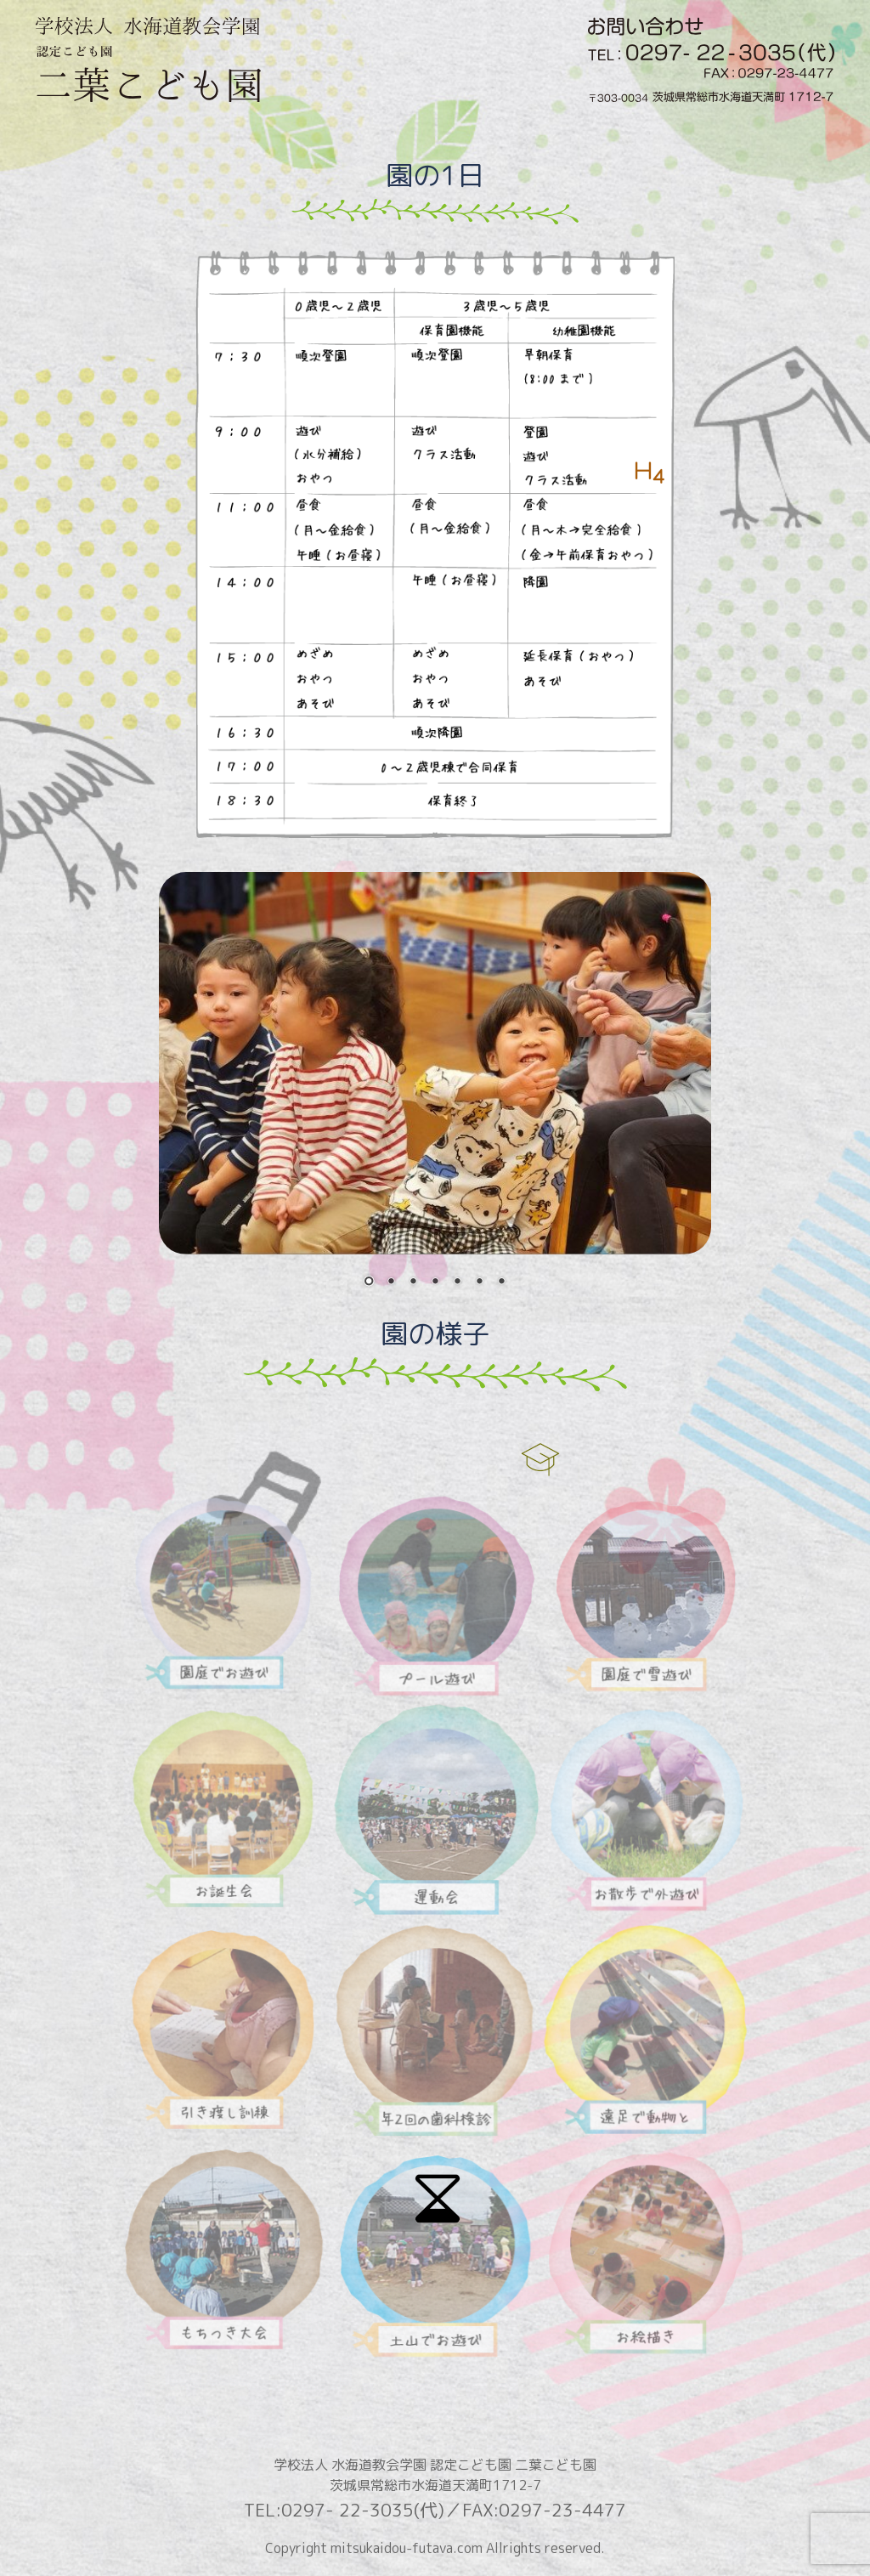 Image resolution: width=870 pixels, height=2576 pixels. What do you see at coordinates (647, 472) in the screenshot?
I see `format text as heading level 4` at bounding box center [647, 472].